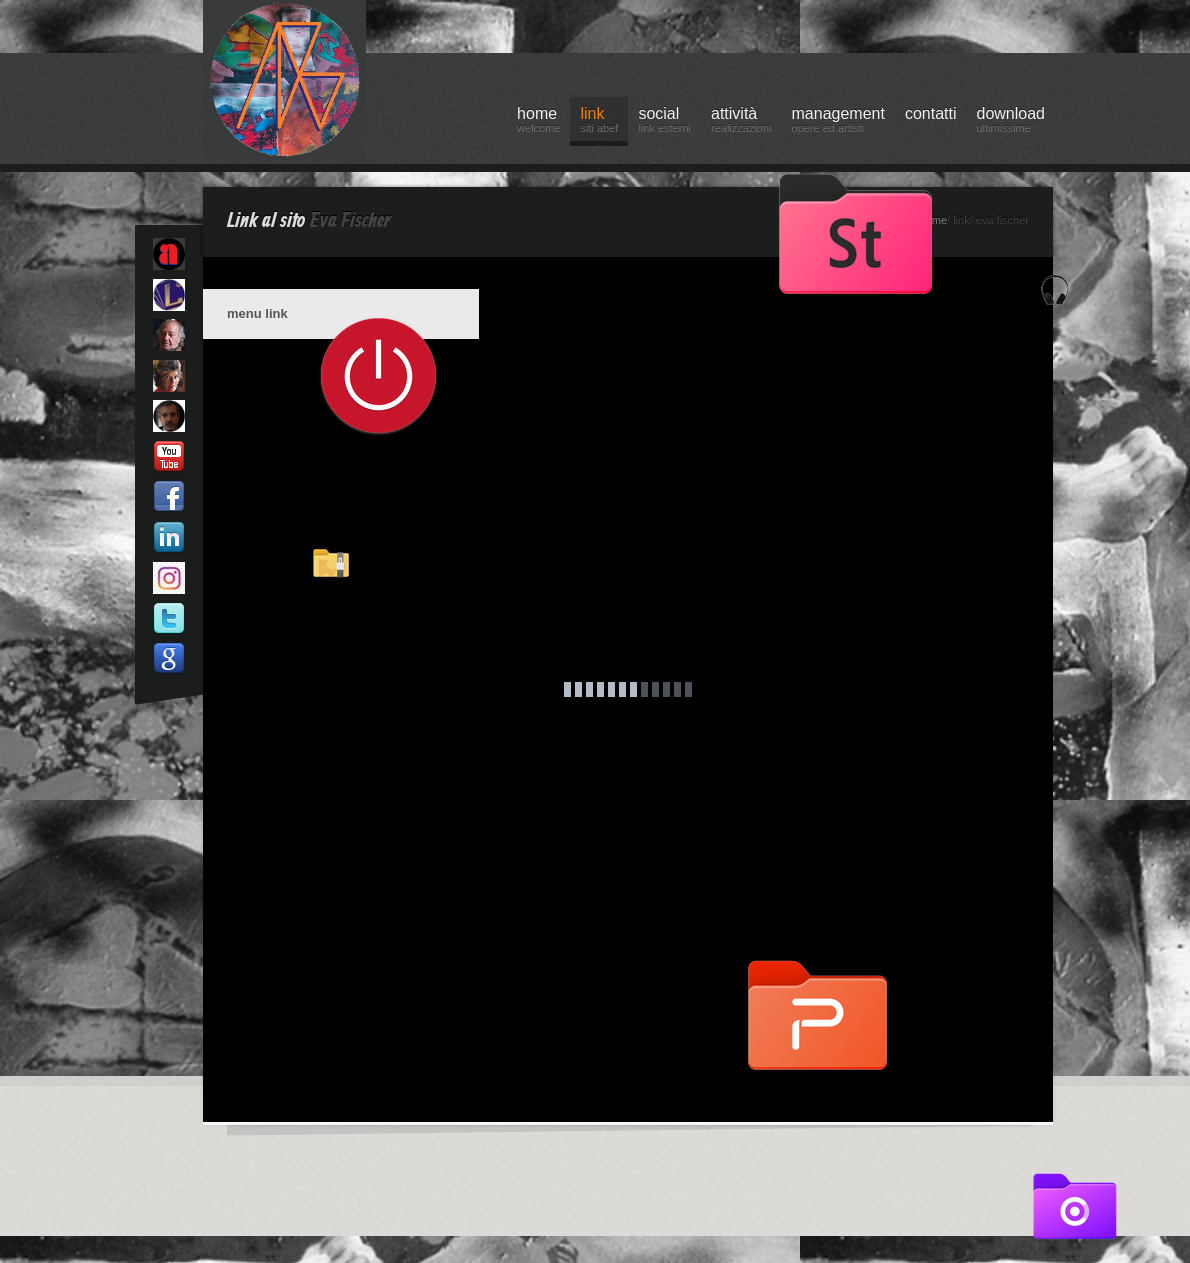 Image resolution: width=1190 pixels, height=1263 pixels. Describe the element at coordinates (1074, 1208) in the screenshot. I see `open wondershare orgcharting project folder` at that location.